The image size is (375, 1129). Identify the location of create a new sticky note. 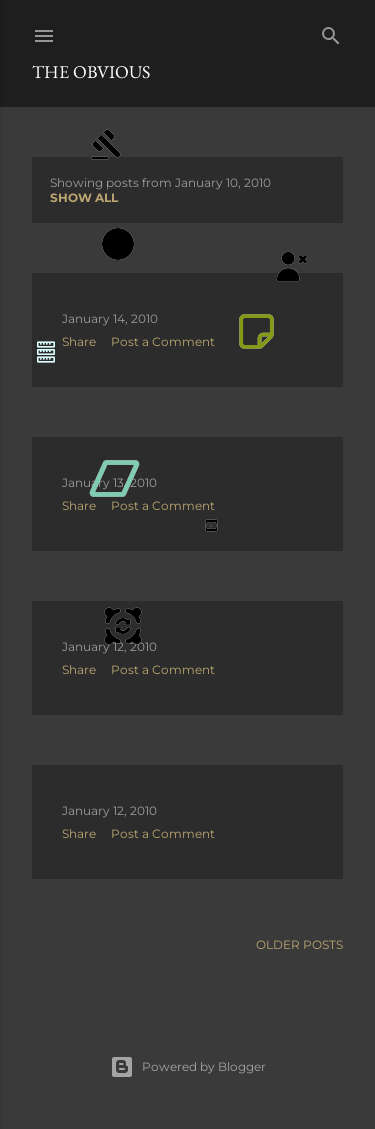
(256, 331).